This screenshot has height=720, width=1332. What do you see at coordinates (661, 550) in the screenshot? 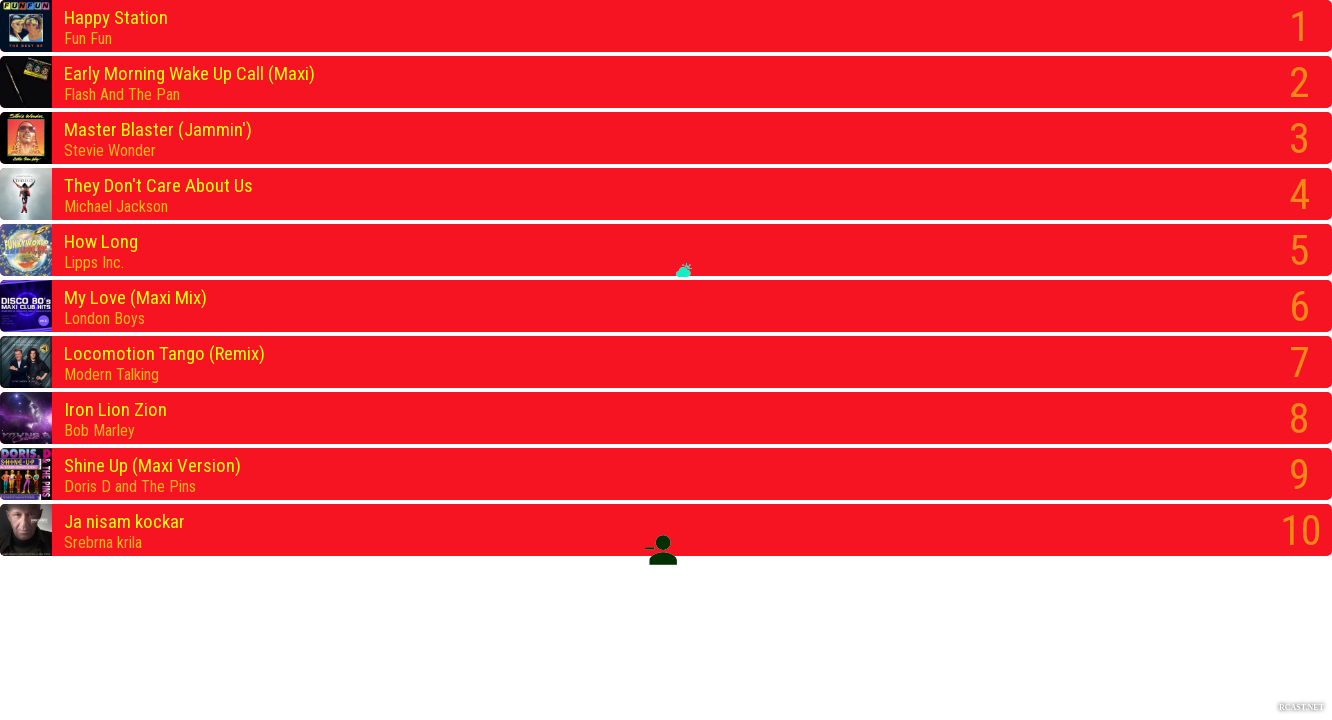
I see `remove a contact or friend` at bounding box center [661, 550].